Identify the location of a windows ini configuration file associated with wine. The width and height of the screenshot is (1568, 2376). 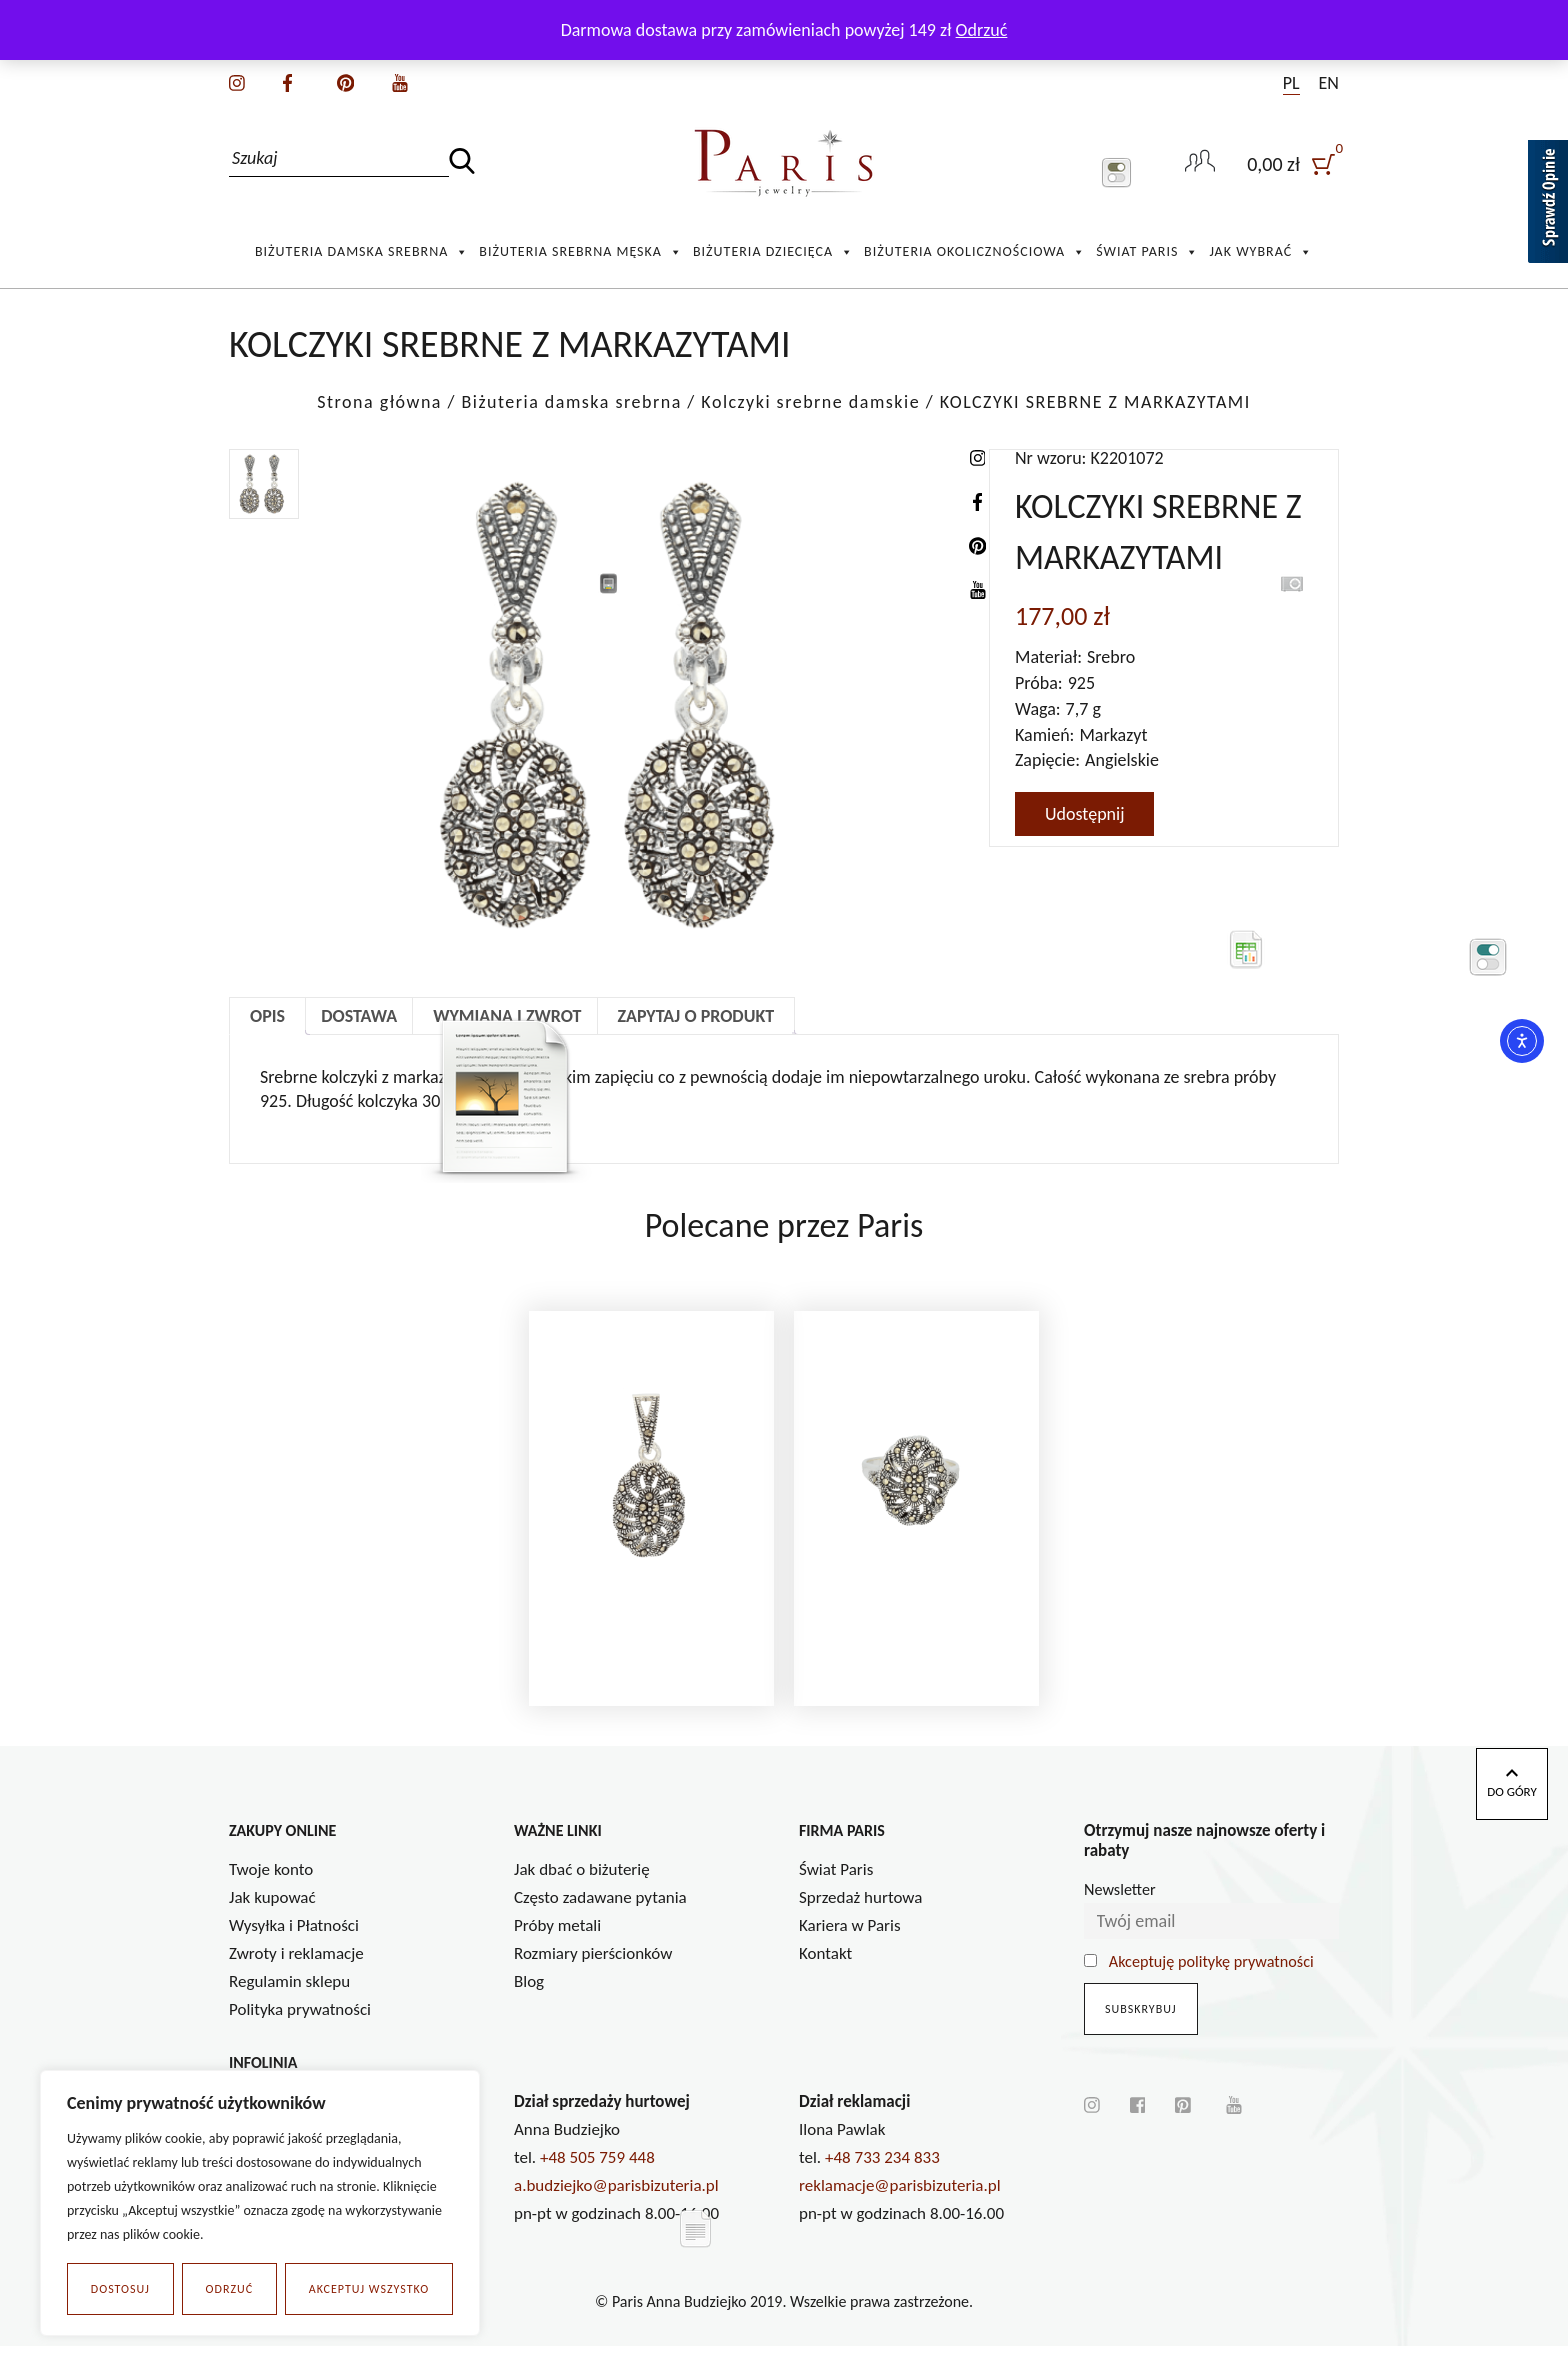
(695, 2228).